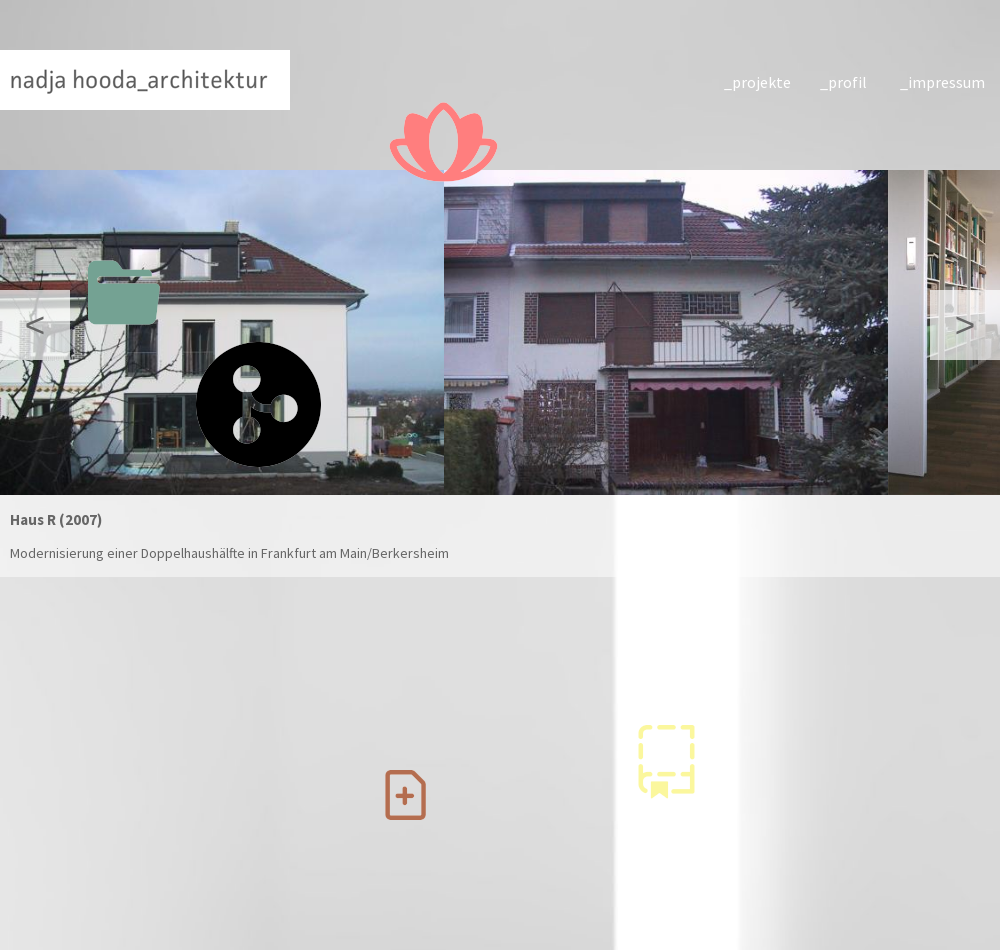 The width and height of the screenshot is (1000, 950). I want to click on indicates a merged pull request in your activity feed, so click(258, 404).